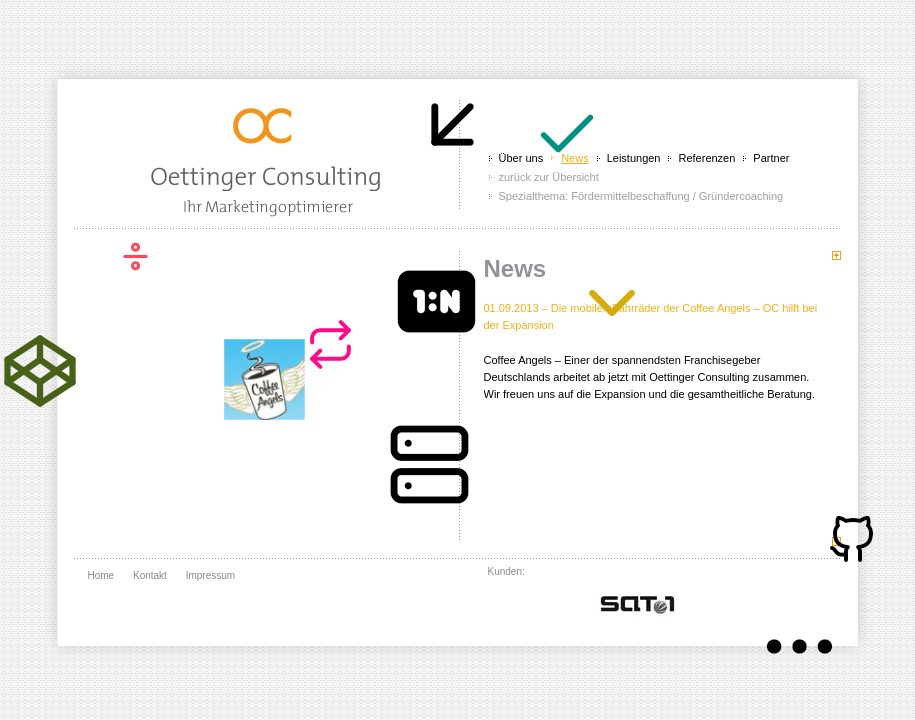 Image resolution: width=915 pixels, height=720 pixels. What do you see at coordinates (567, 135) in the screenshot?
I see `confirm or submit an action` at bounding box center [567, 135].